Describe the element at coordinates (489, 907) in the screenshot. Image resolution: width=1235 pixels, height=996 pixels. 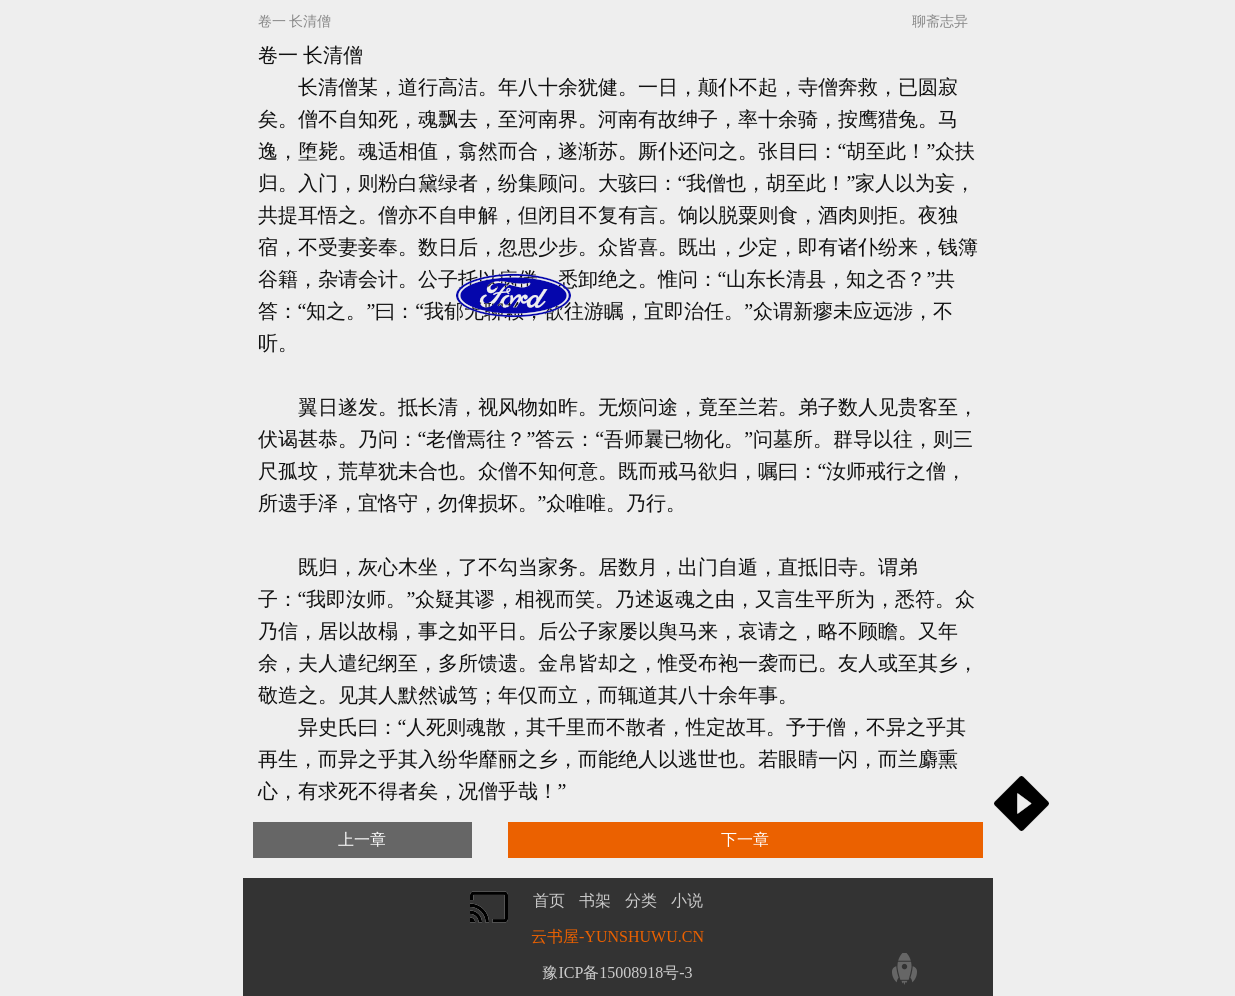
I see `cast media to a nearby device` at that location.